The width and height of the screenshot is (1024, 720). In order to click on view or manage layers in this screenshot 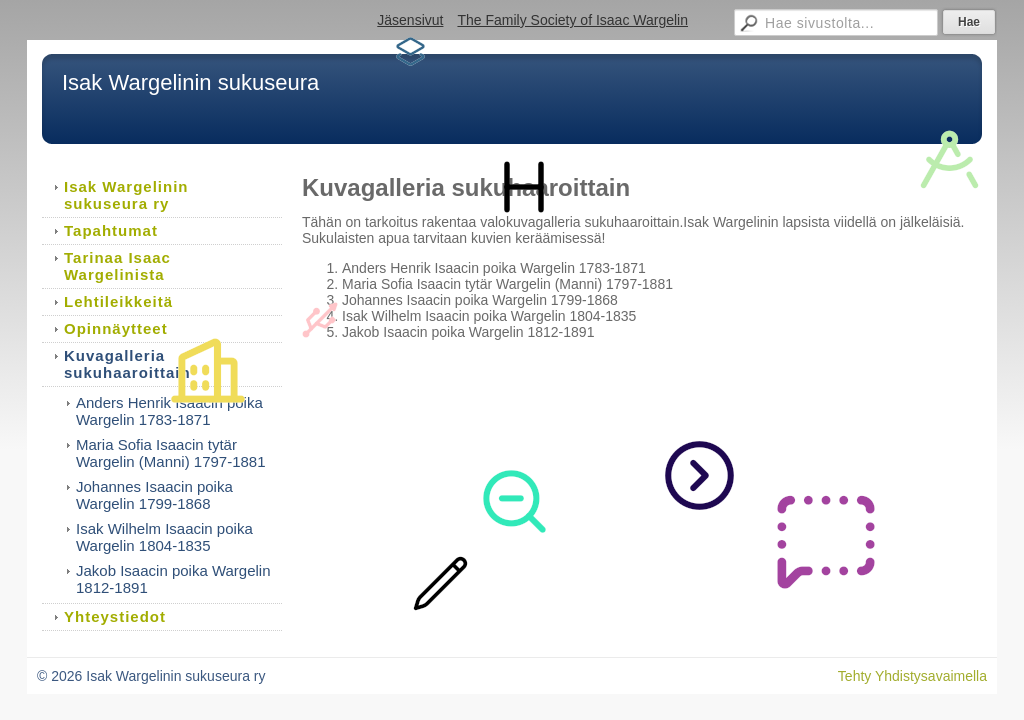, I will do `click(410, 51)`.